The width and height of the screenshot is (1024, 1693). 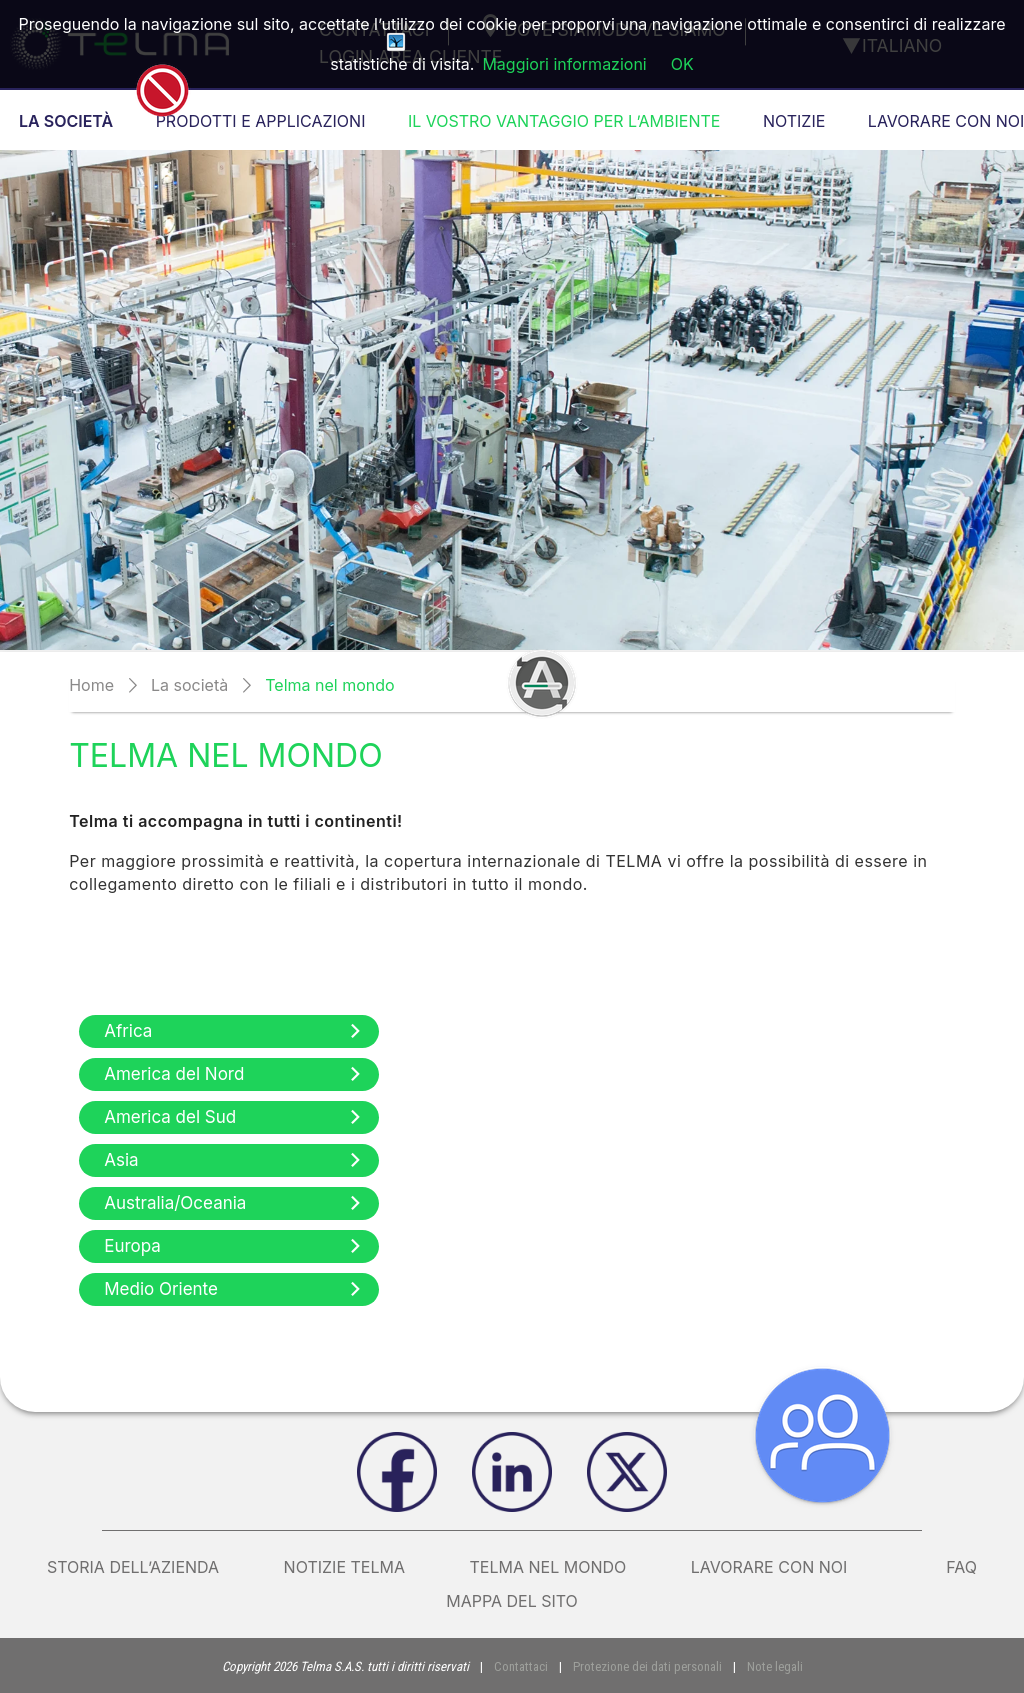 I want to click on delete selected email message, so click(x=162, y=90).